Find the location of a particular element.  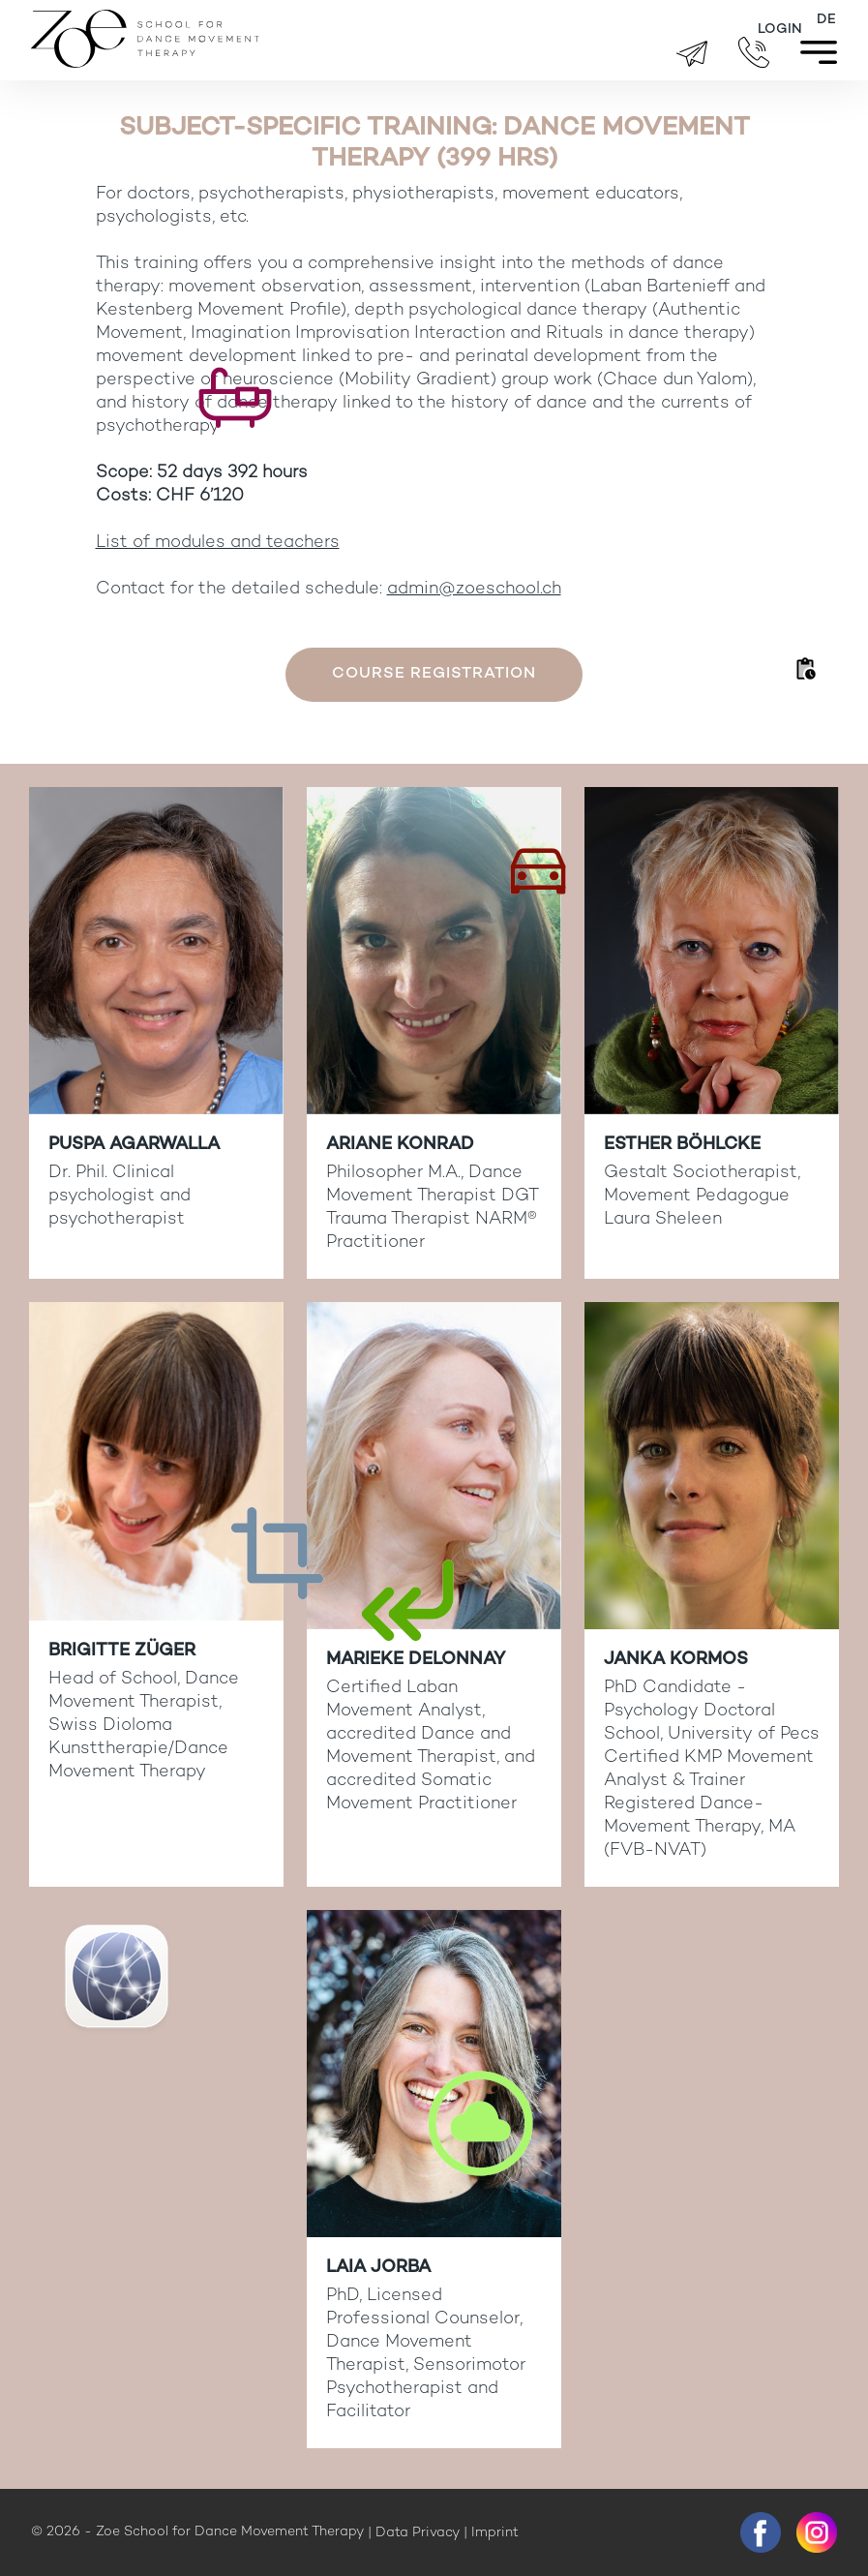

access vehicle or car-related settings is located at coordinates (538, 871).